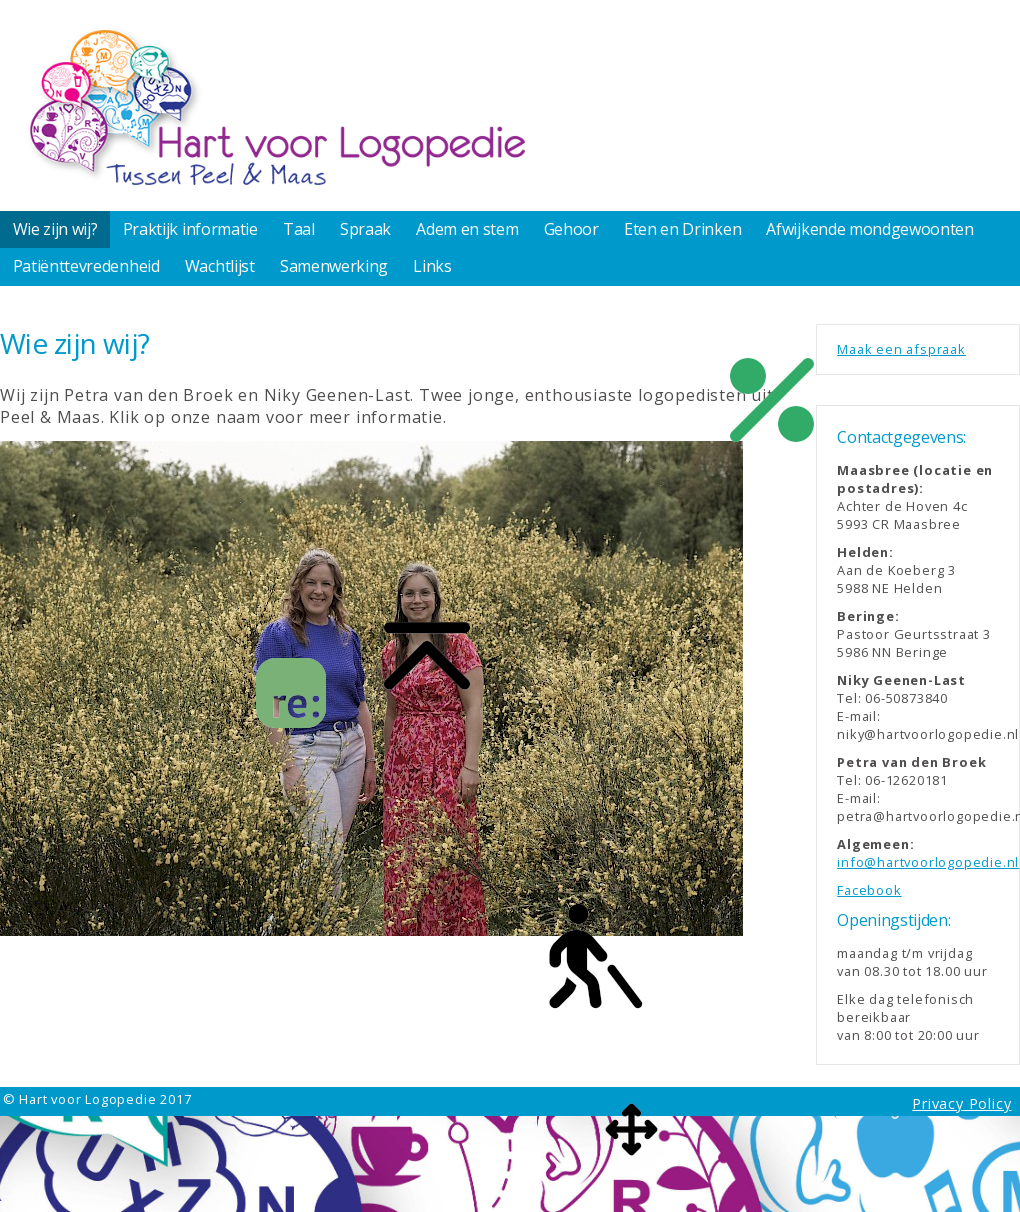 This screenshot has height=1212, width=1020. I want to click on replyd app logo, so click(291, 693).